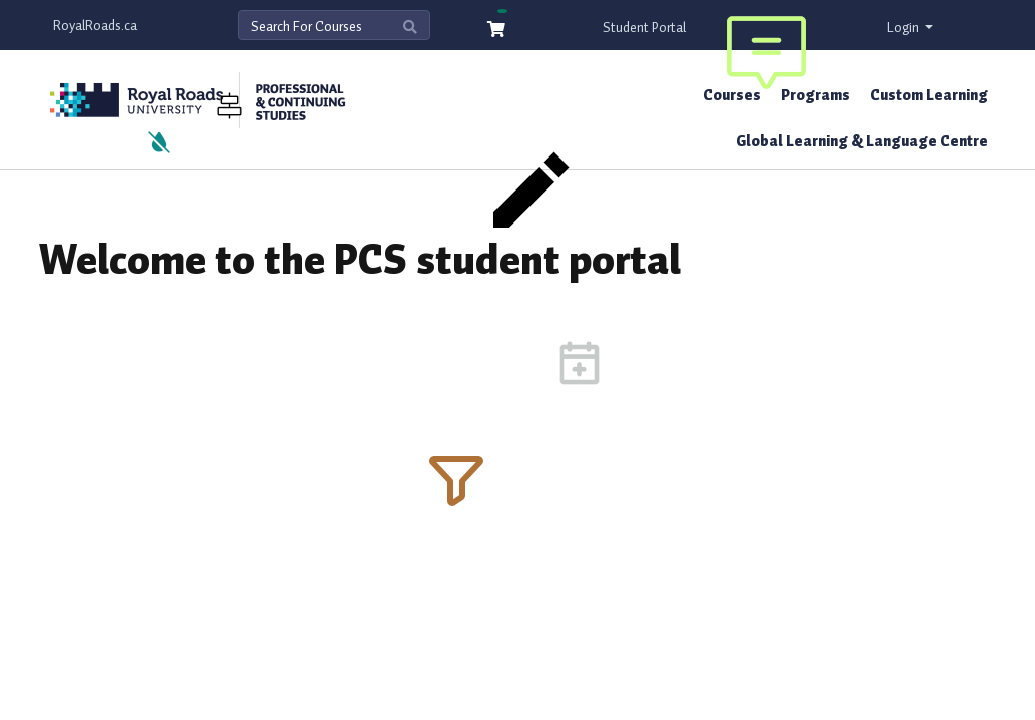 This screenshot has height=720, width=1035. What do you see at coordinates (766, 49) in the screenshot?
I see `open chat or messaging` at bounding box center [766, 49].